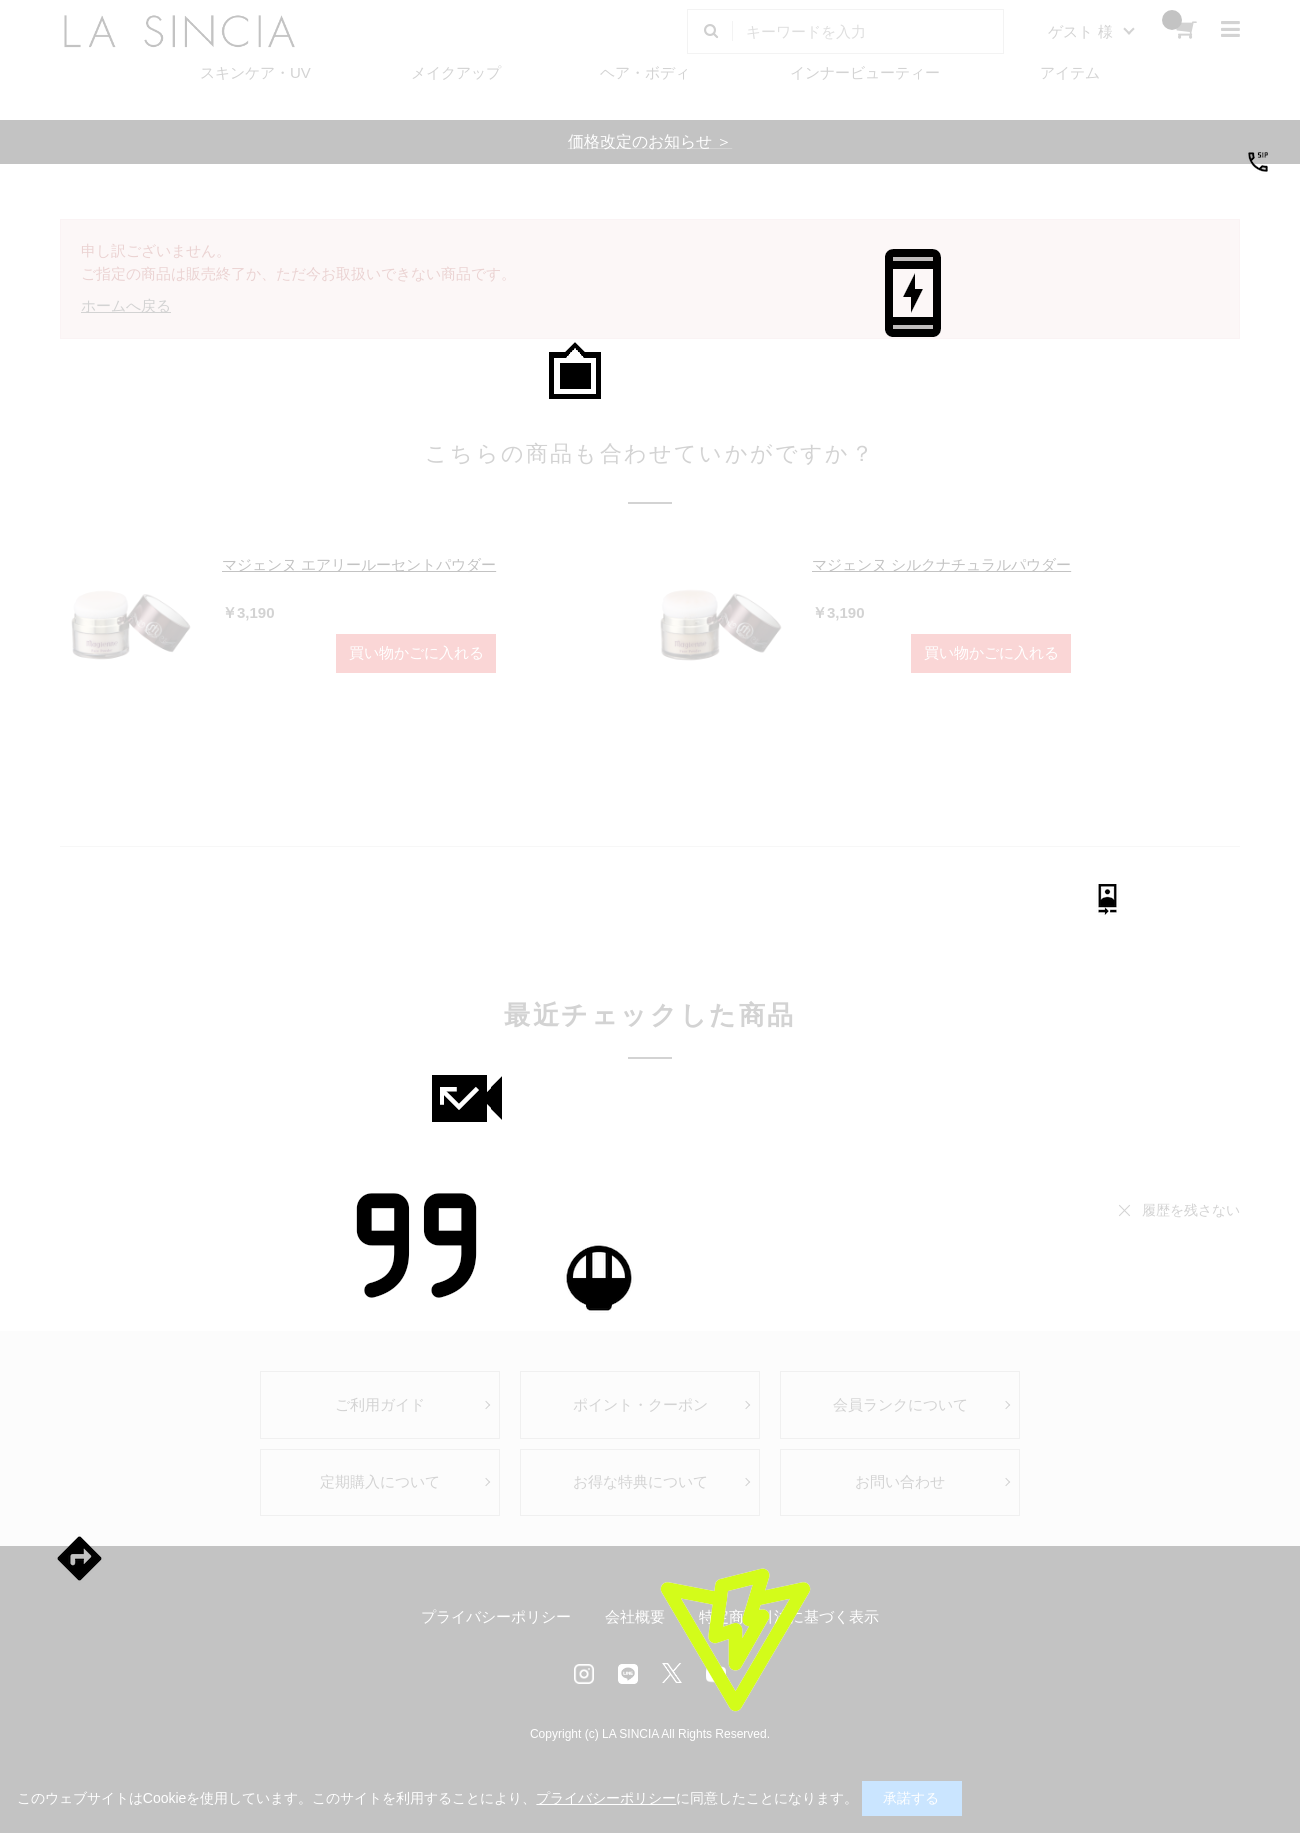  I want to click on make a SIP (internet-based) phone call, so click(1258, 162).